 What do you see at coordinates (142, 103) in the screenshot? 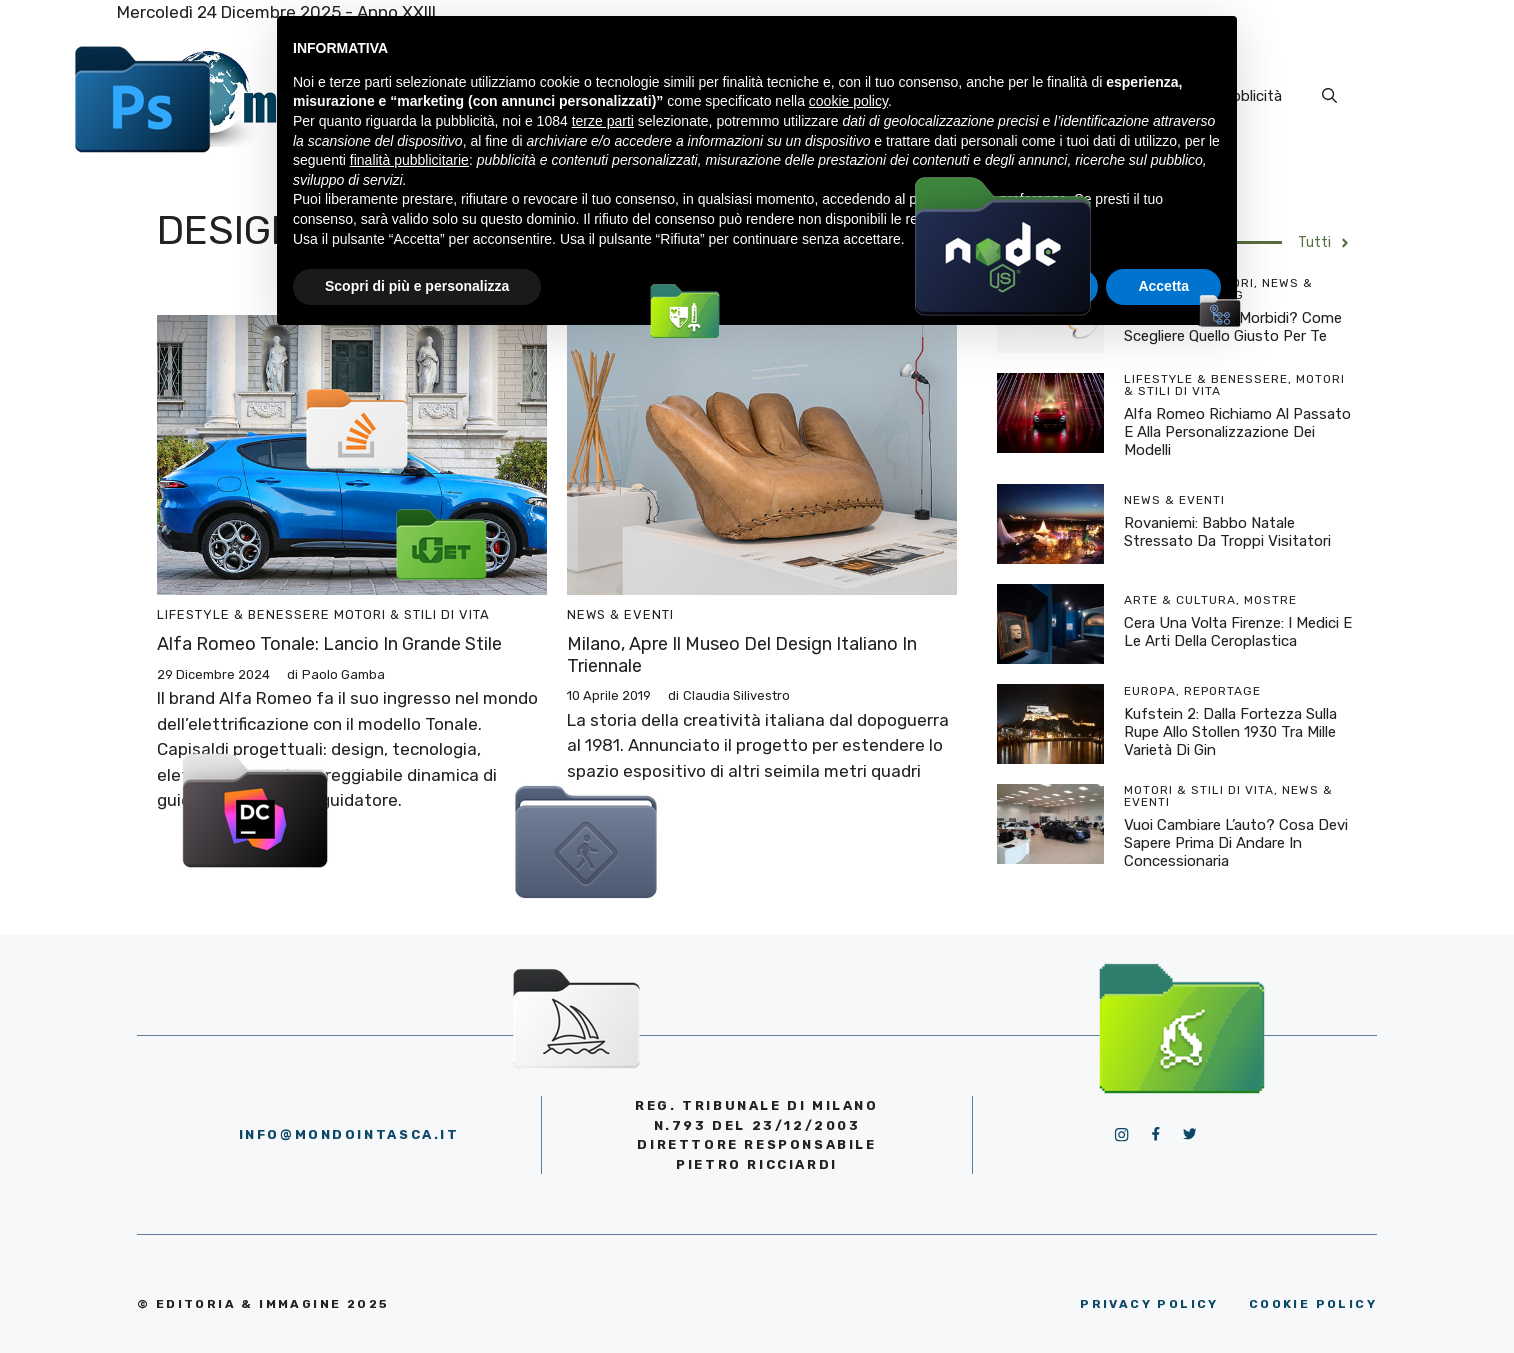
I see `open folder containing adobe photoshop files` at bounding box center [142, 103].